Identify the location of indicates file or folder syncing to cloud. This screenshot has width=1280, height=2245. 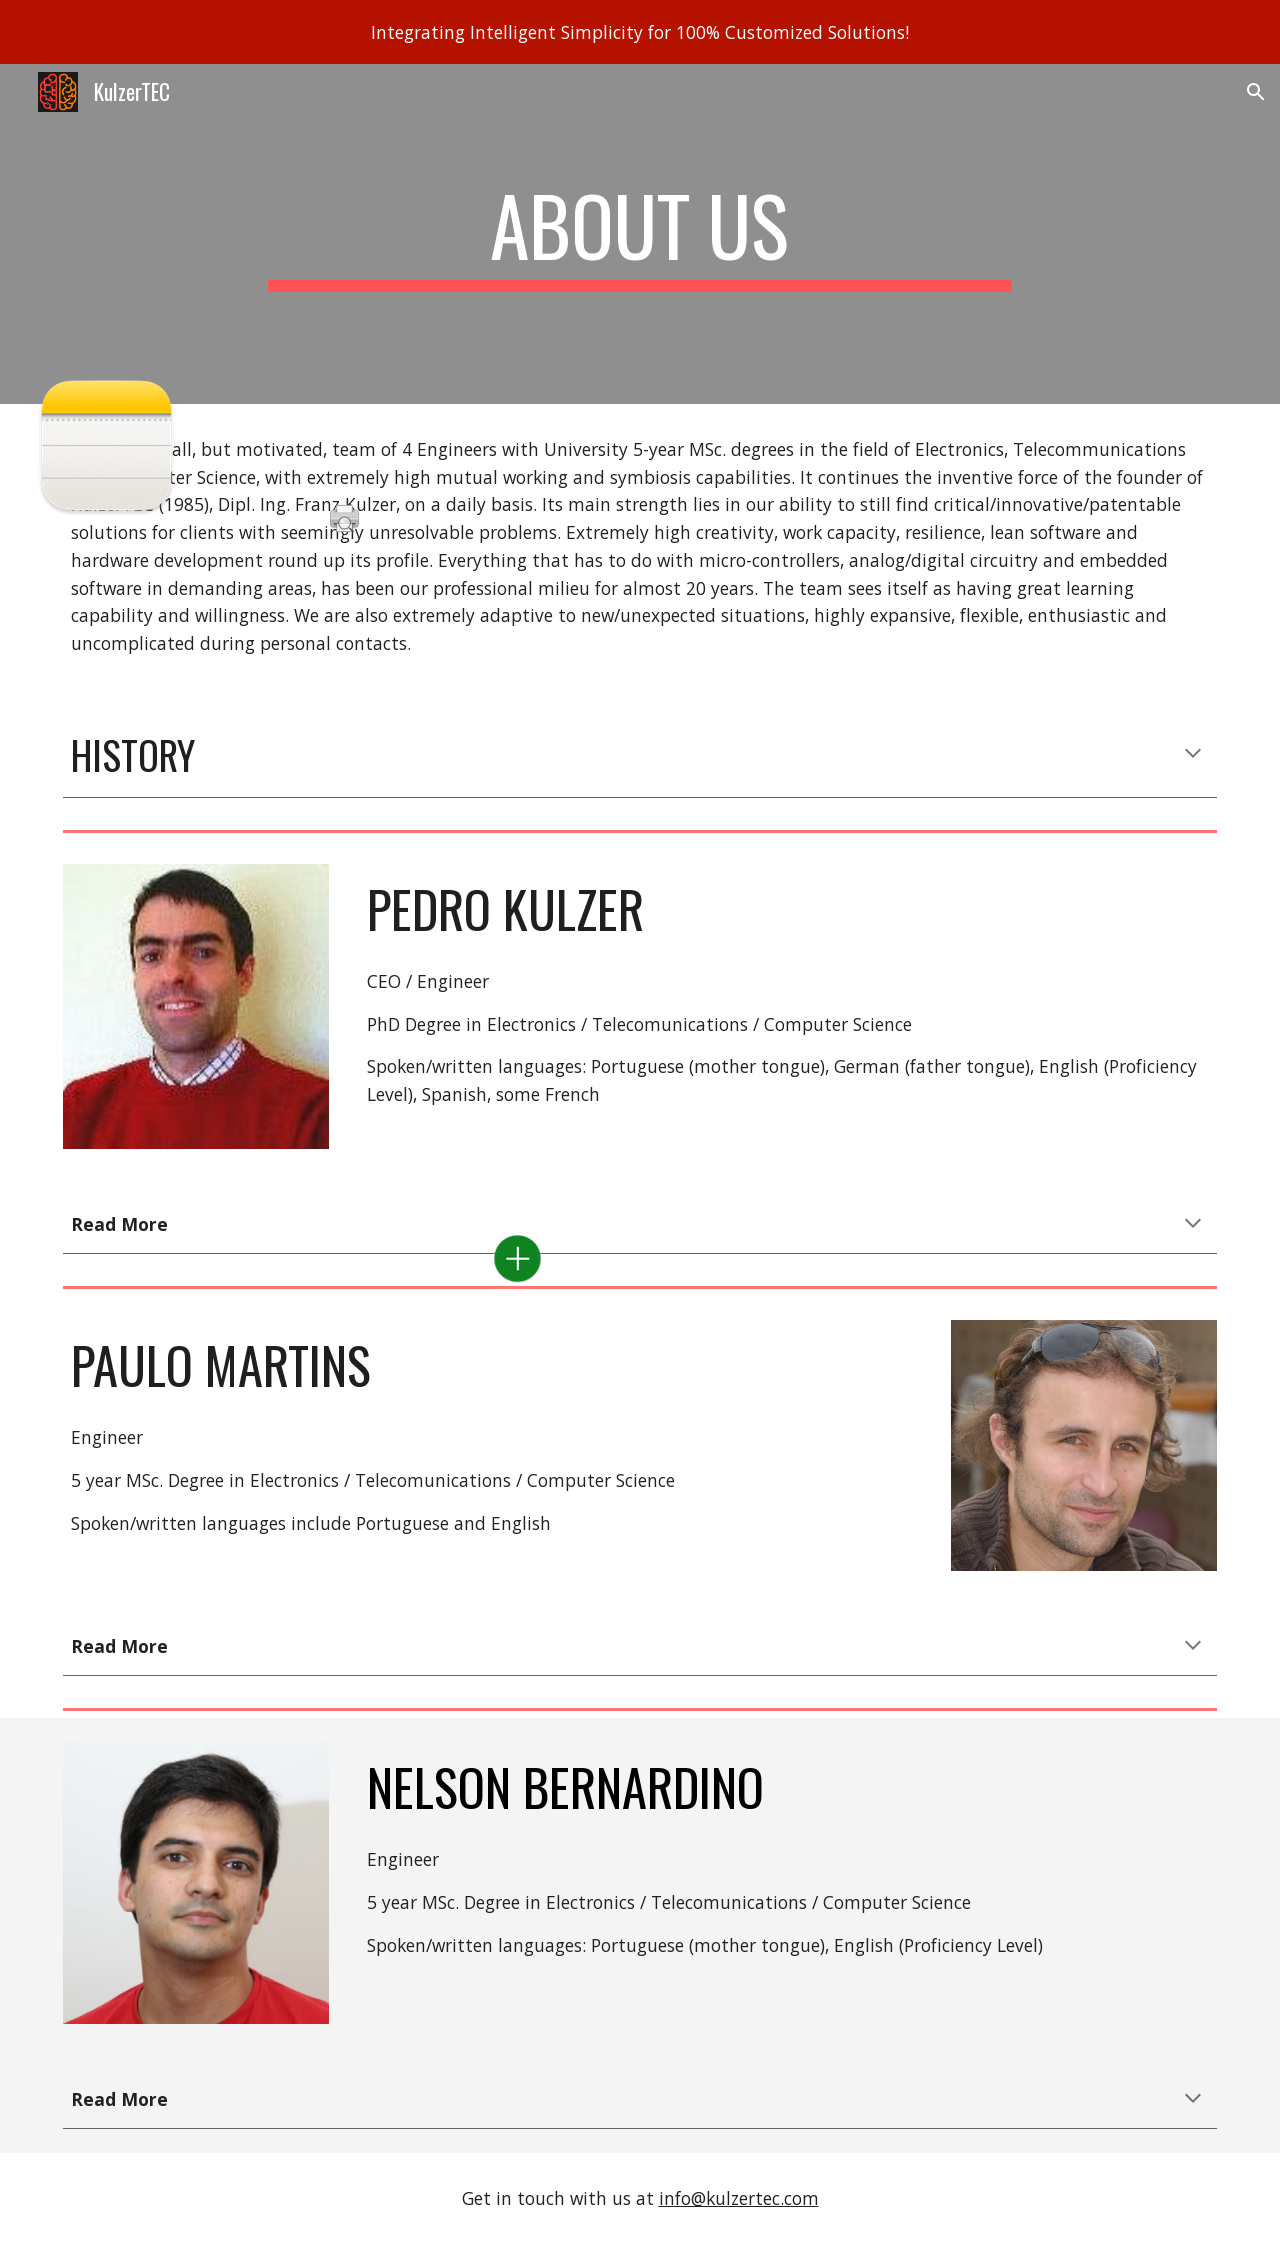
(877, 954).